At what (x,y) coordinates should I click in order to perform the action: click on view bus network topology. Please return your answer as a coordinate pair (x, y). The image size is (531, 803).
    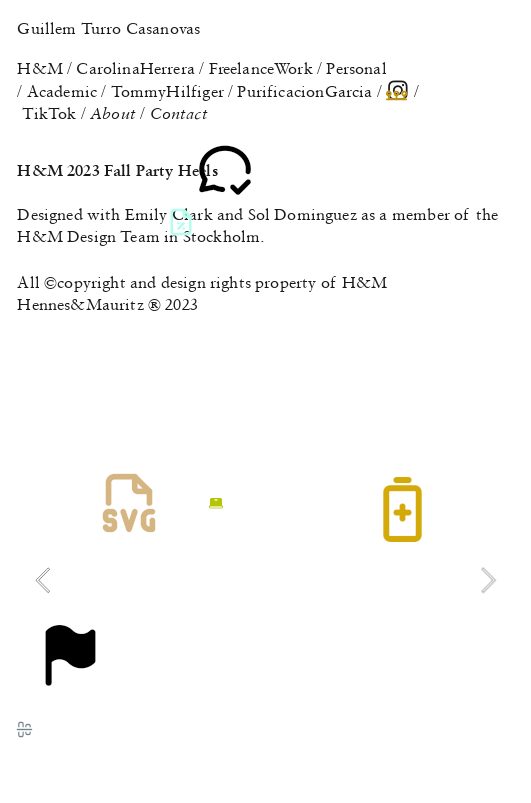
    Looking at the image, I should click on (396, 95).